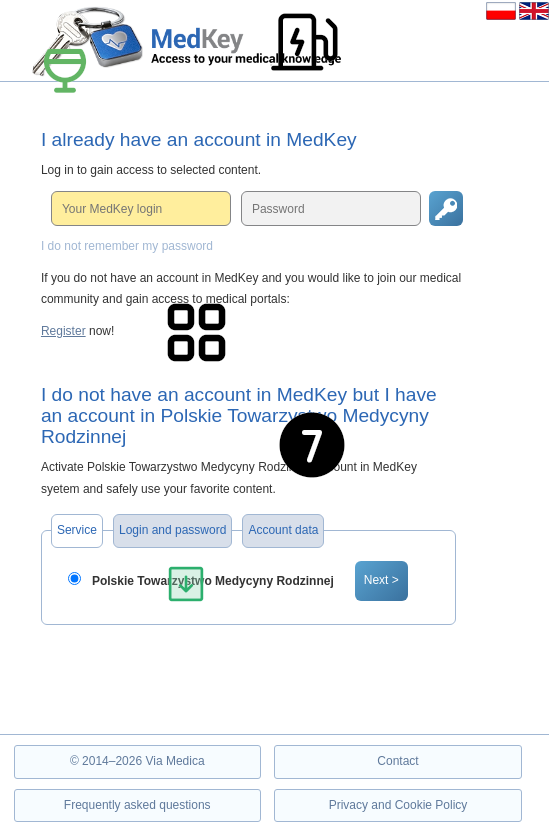 The height and width of the screenshot is (827, 549). What do you see at coordinates (302, 42) in the screenshot?
I see `find nearby electric vehicle charging stations` at bounding box center [302, 42].